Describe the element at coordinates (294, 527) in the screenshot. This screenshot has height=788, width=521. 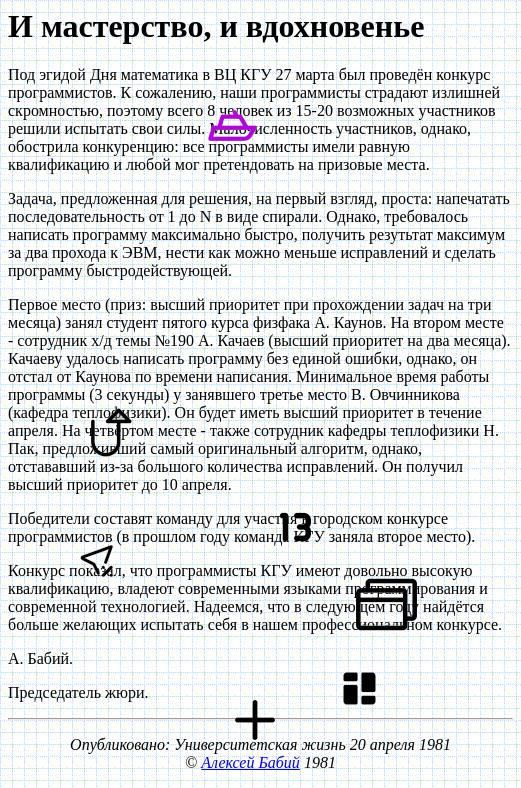
I see `indicates 13 unread notifications or items` at that location.